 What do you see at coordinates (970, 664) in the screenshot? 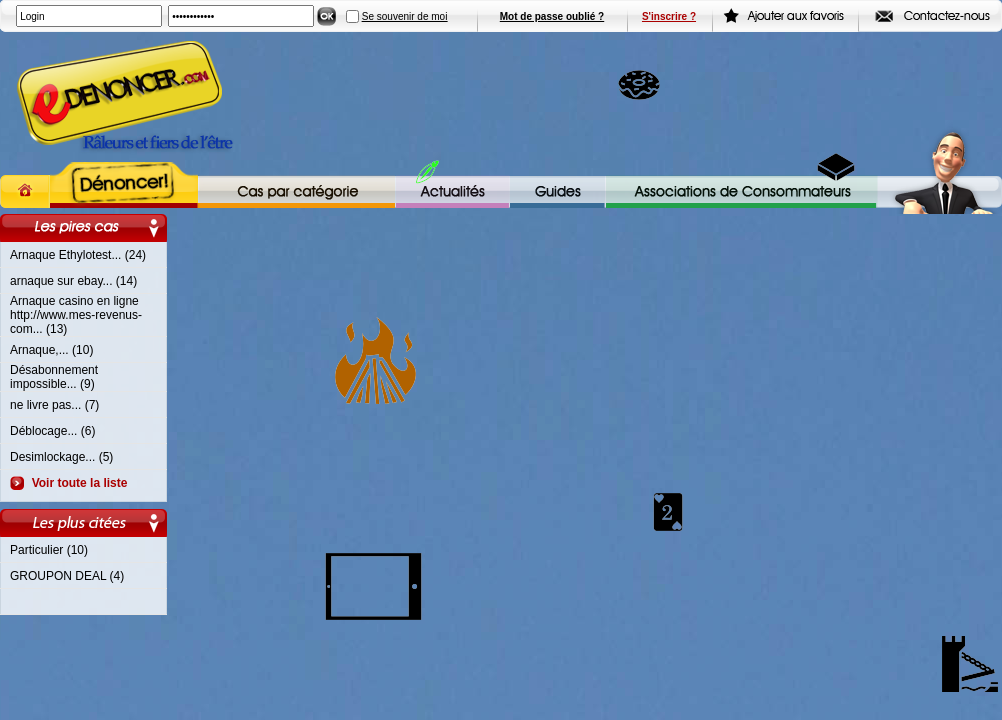
I see `access castle or fortress features in a game` at bounding box center [970, 664].